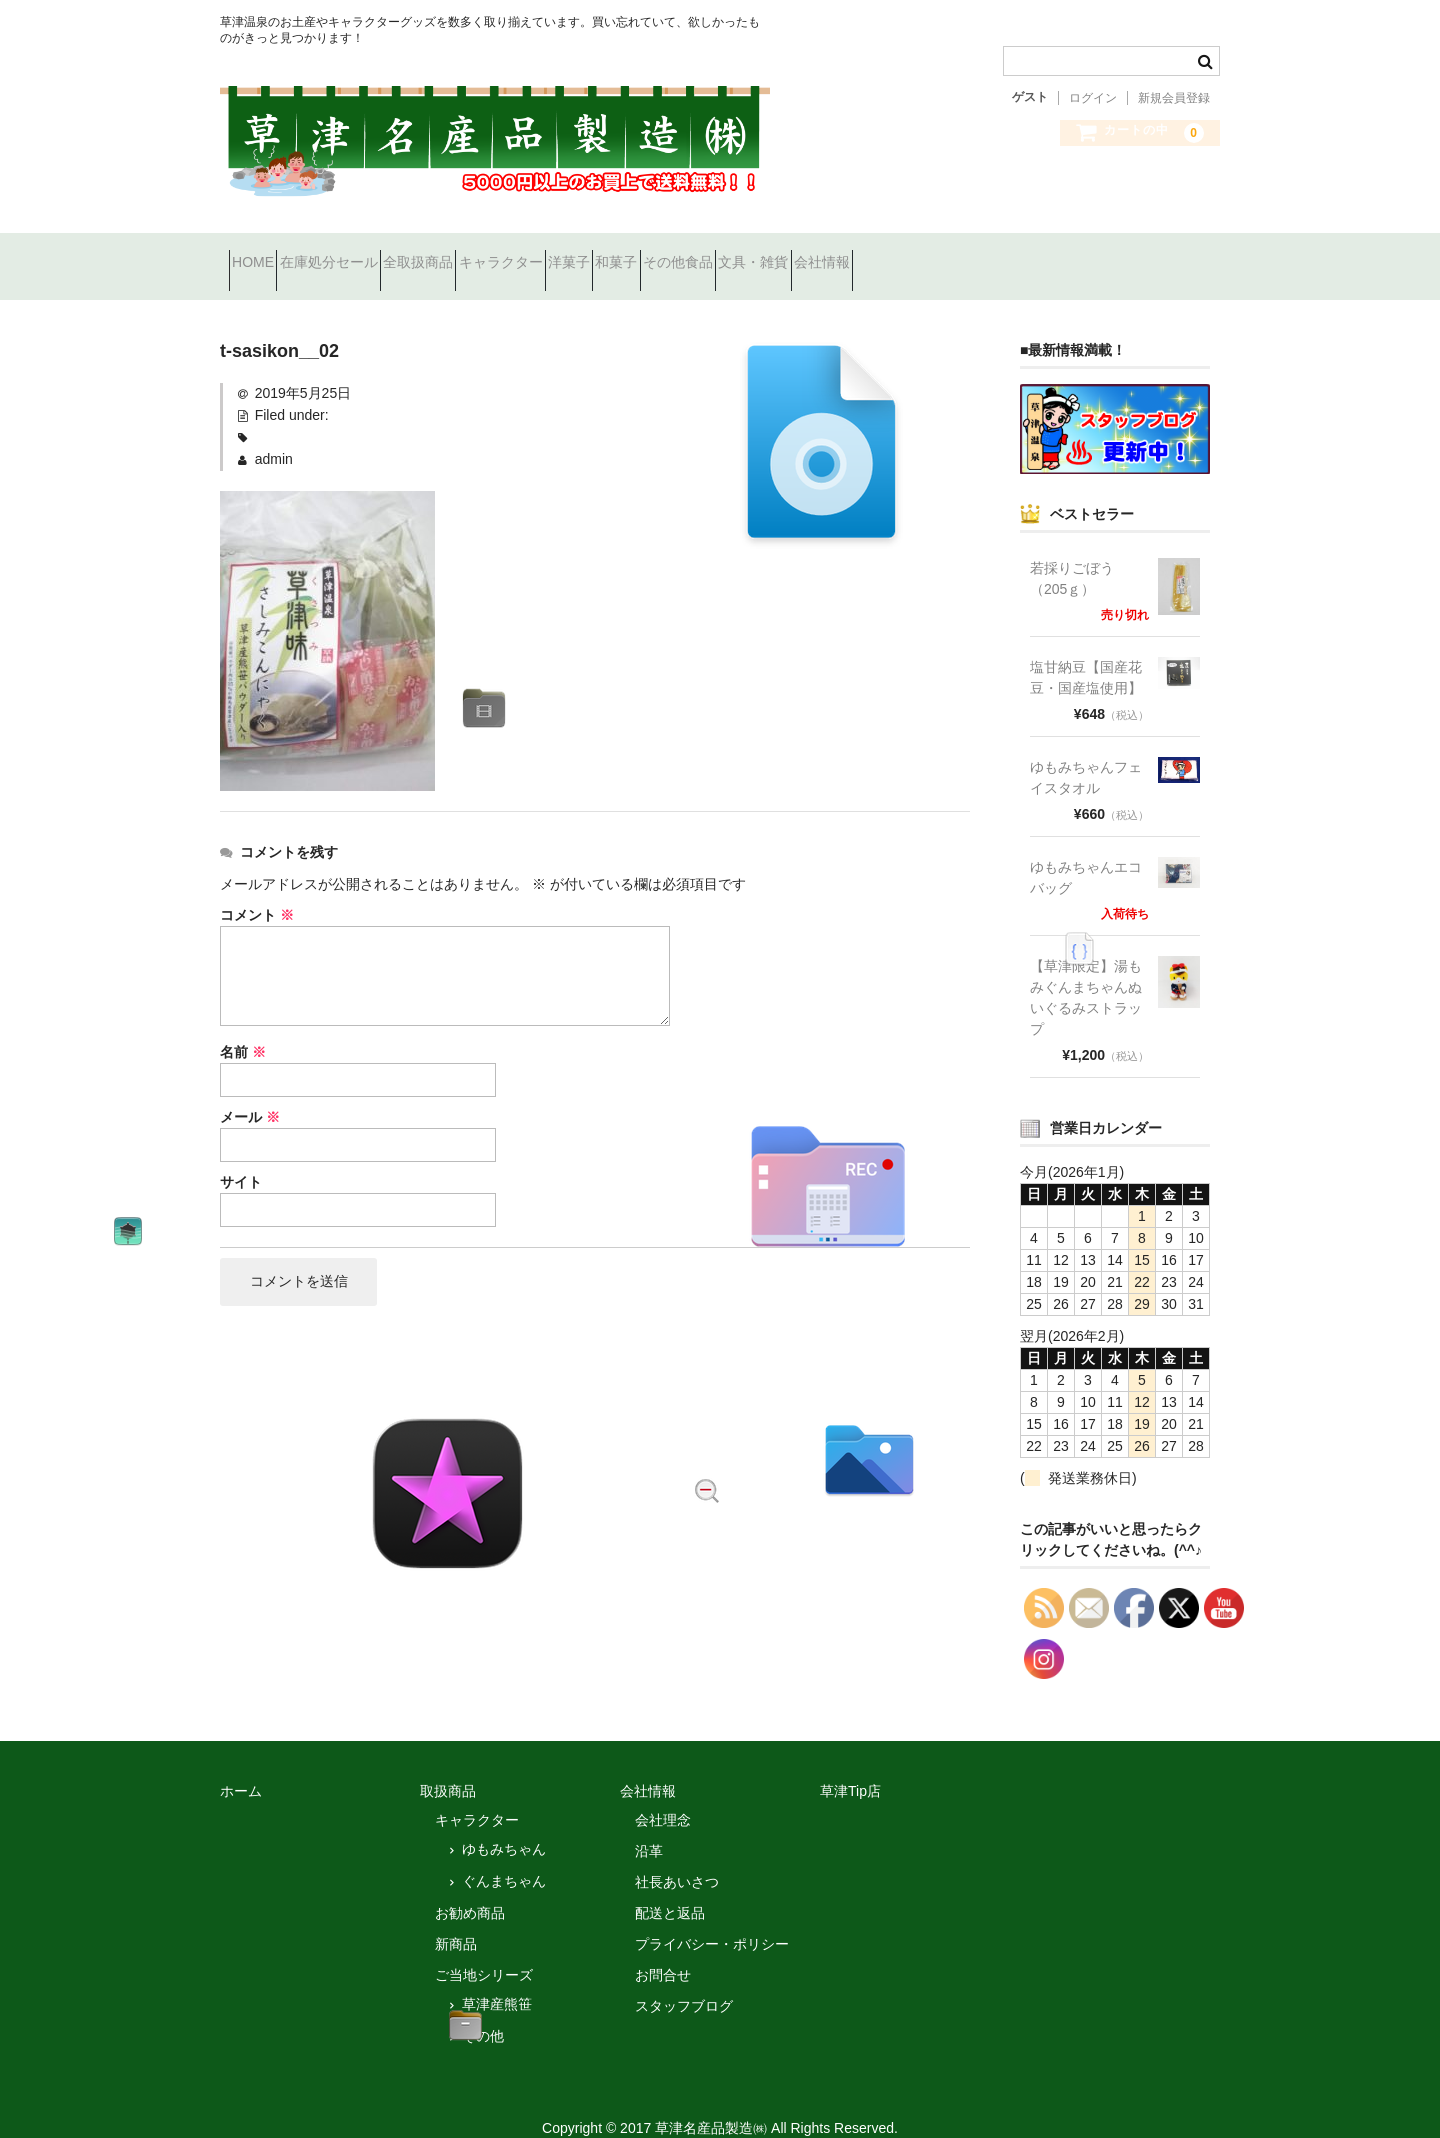 This screenshot has height=2138, width=1440. I want to click on open your videos folder, so click(484, 708).